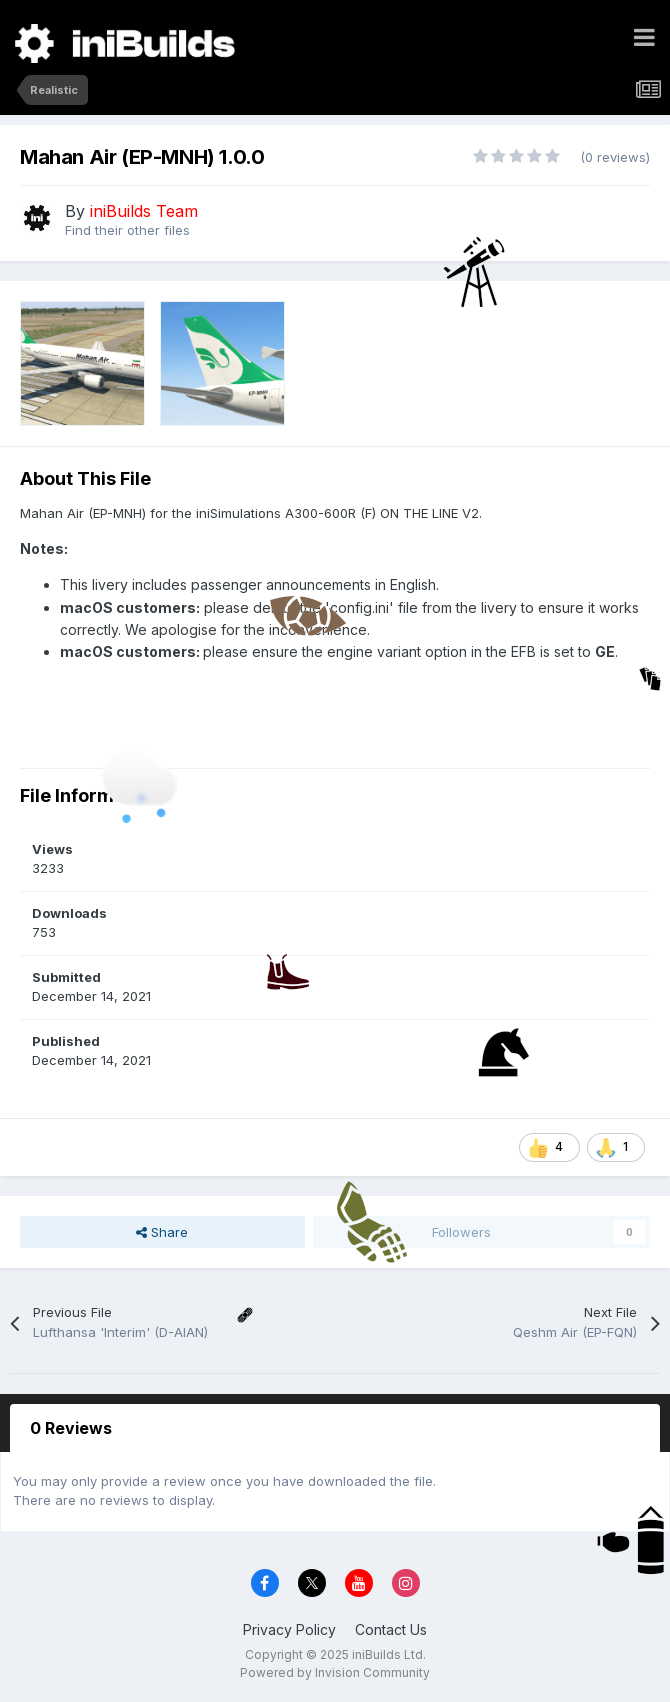  What do you see at coordinates (287, 969) in the screenshot?
I see `browse footwear or boot options` at bounding box center [287, 969].